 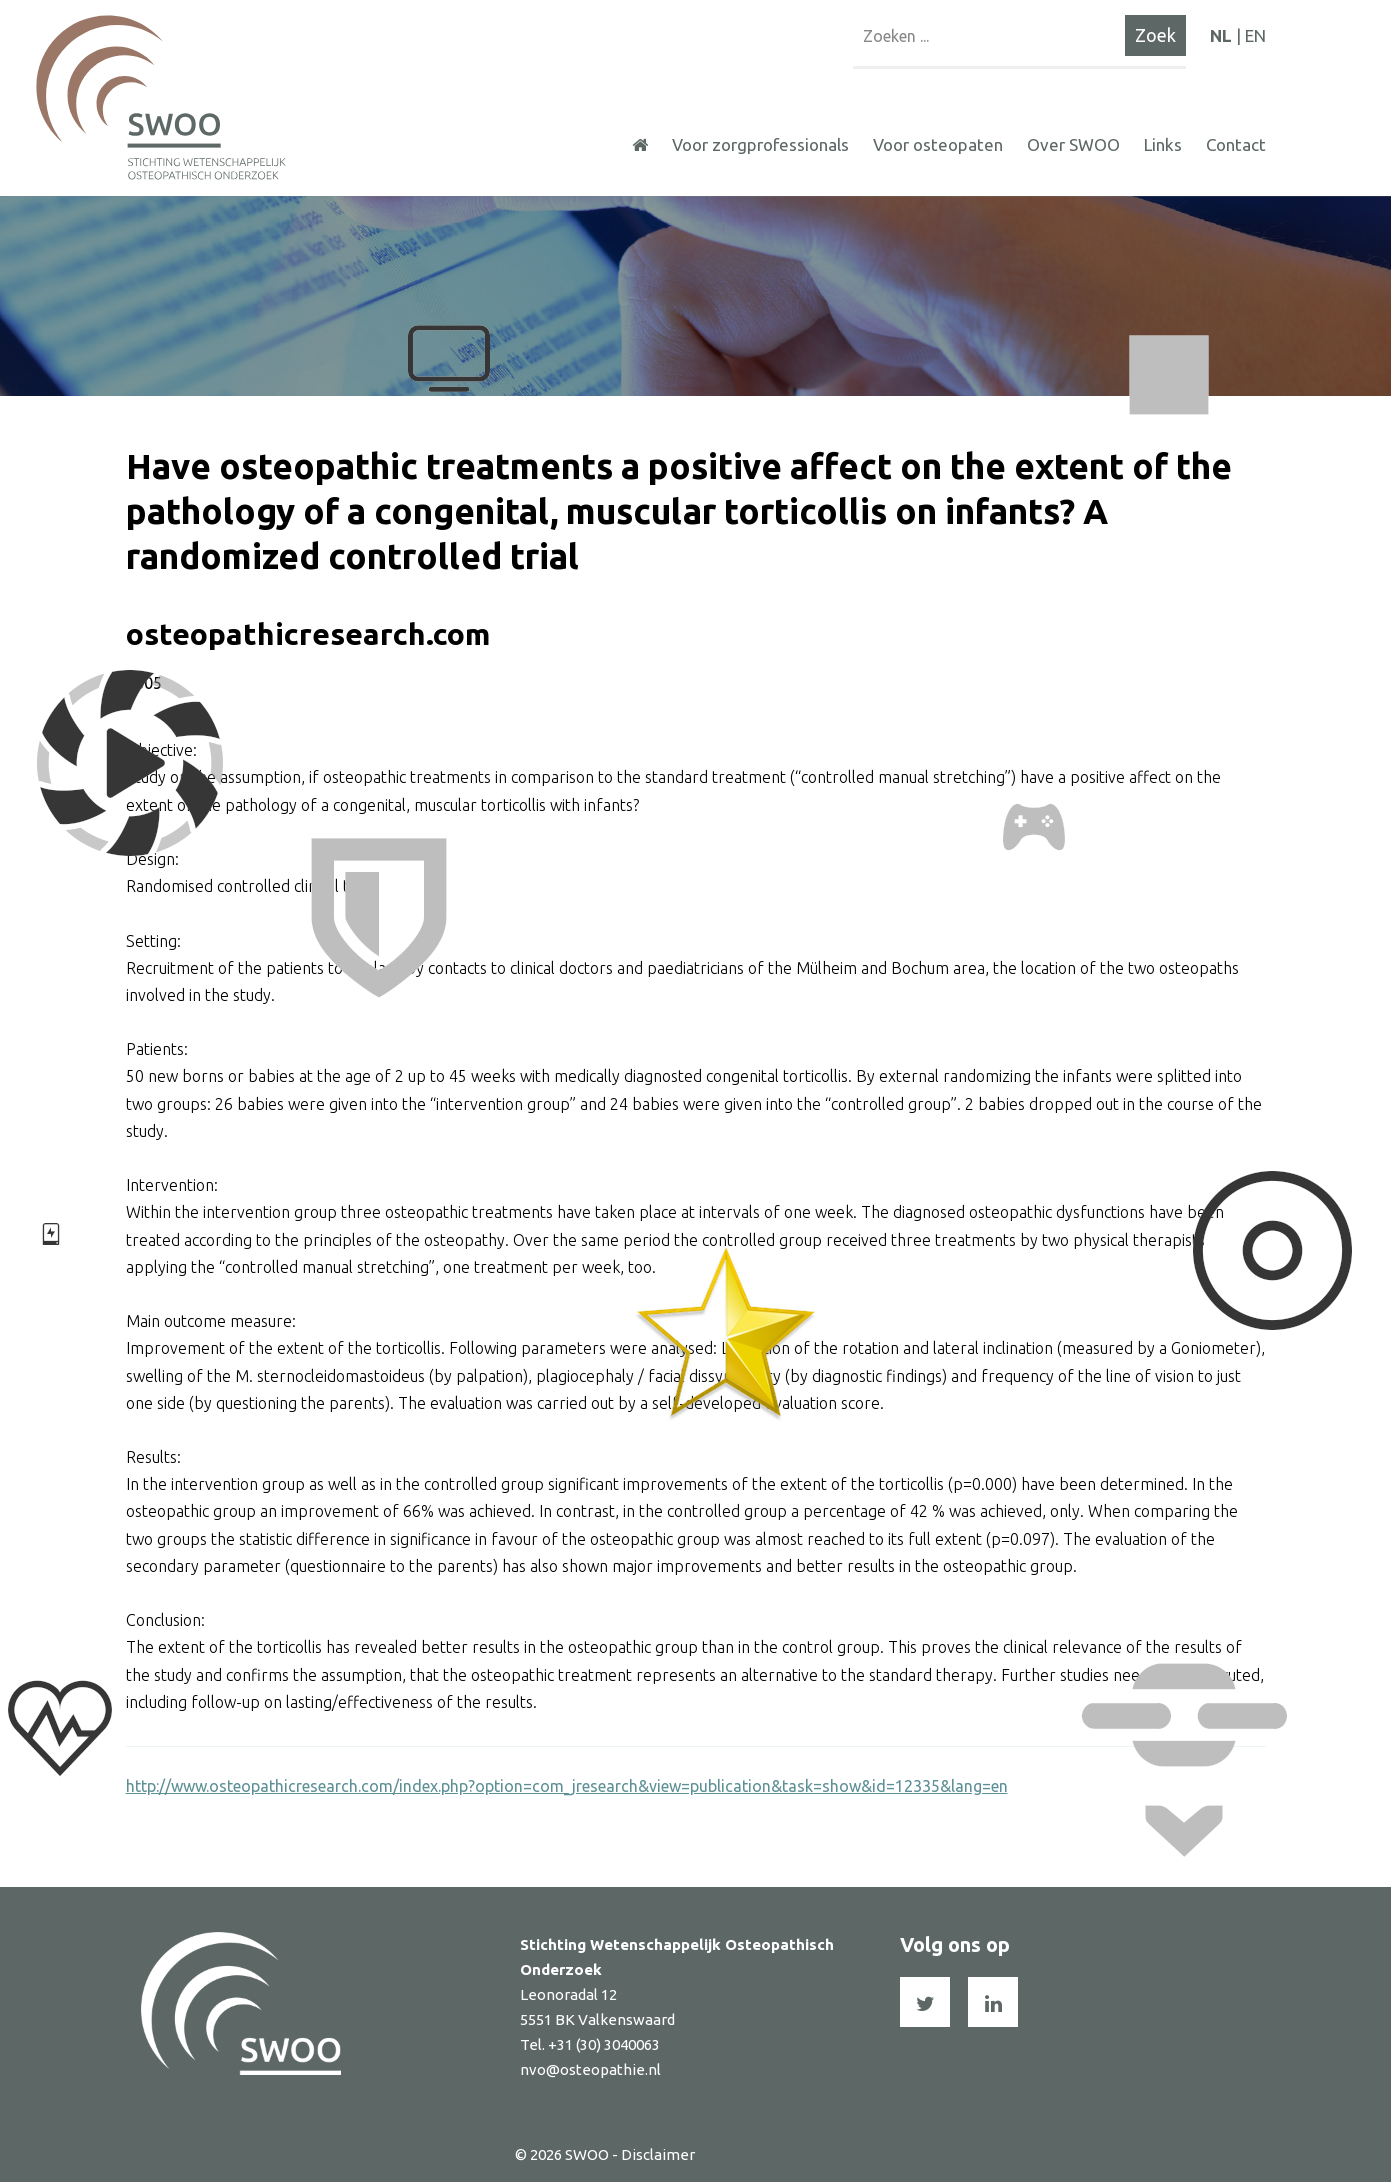 What do you see at coordinates (1184, 1754) in the screenshot?
I see `insert a hyperlink into text or document` at bounding box center [1184, 1754].